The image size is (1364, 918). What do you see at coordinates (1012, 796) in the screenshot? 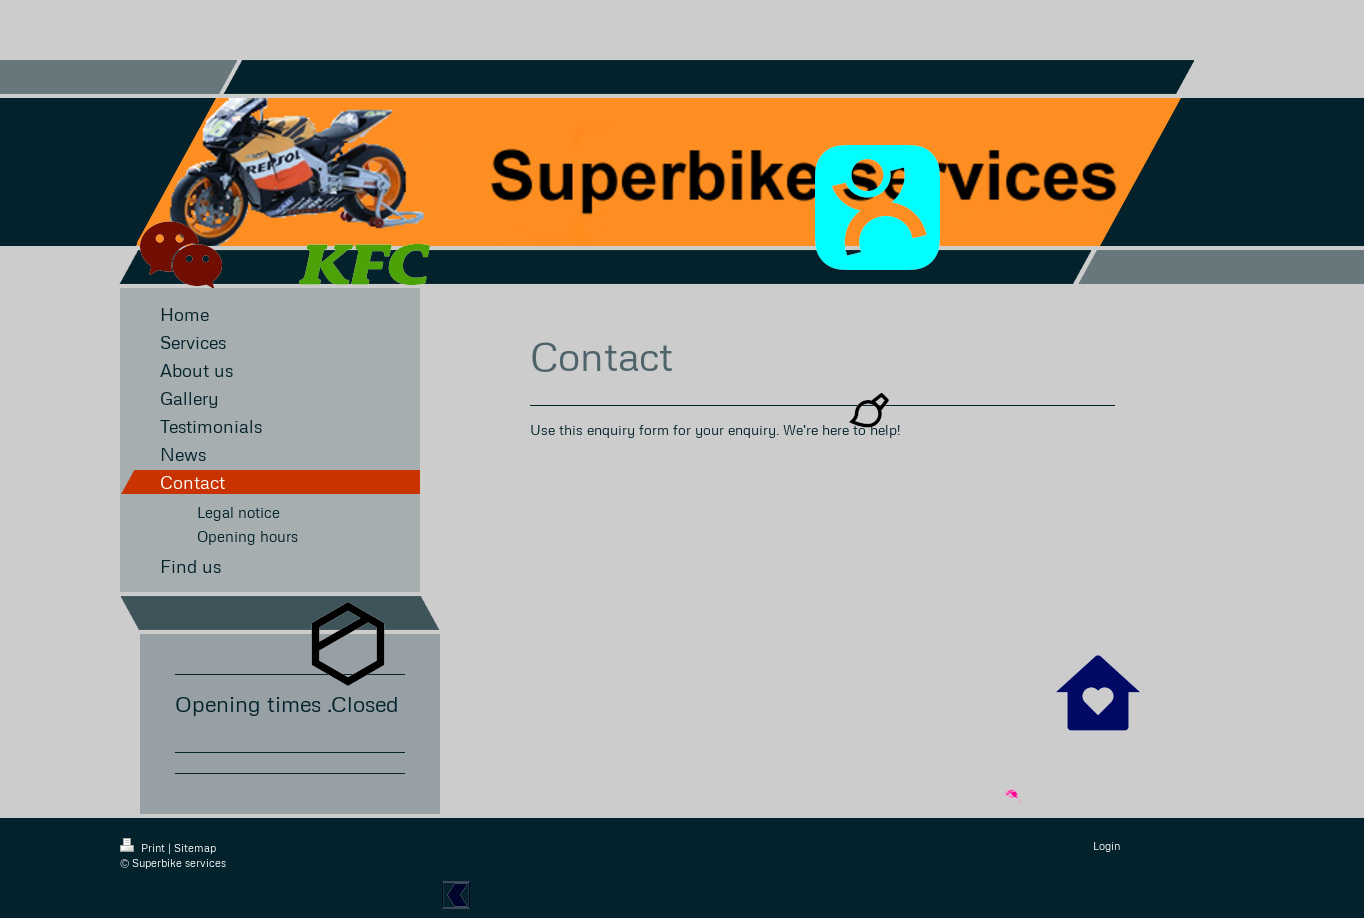
I see `link to Gerrit code review platform` at bounding box center [1012, 796].